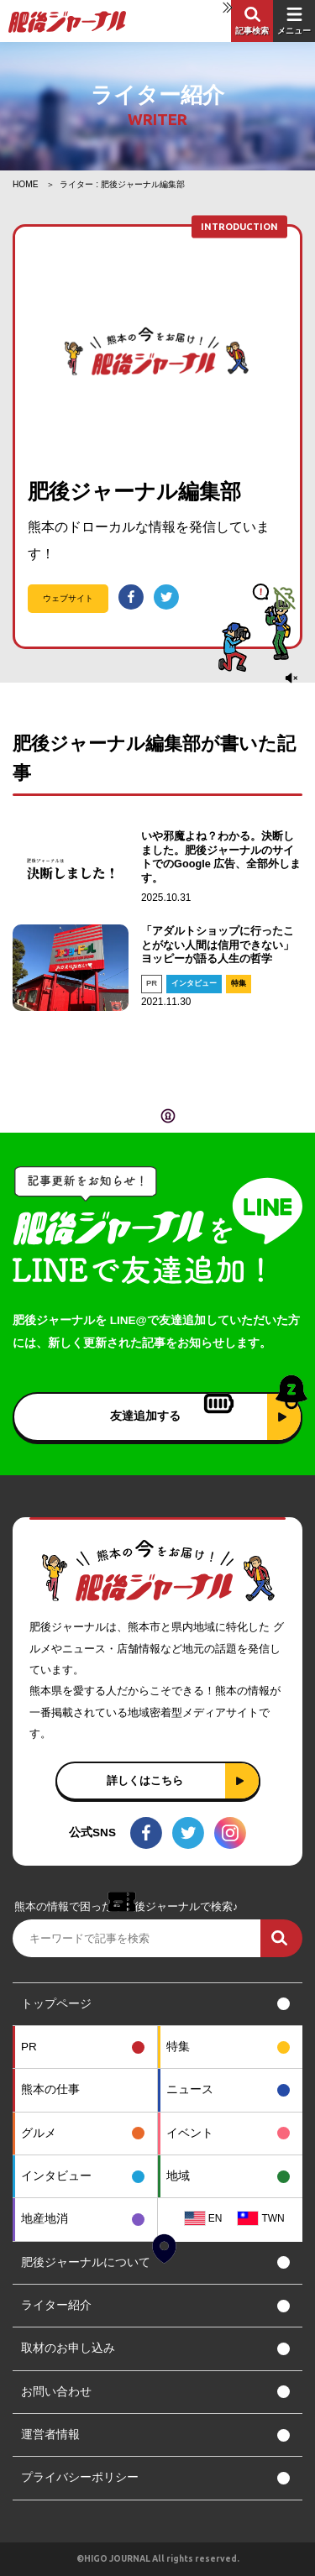 This screenshot has height=2576, width=315. What do you see at coordinates (284, 598) in the screenshot?
I see `indicates alcohol-free option or venue` at bounding box center [284, 598].